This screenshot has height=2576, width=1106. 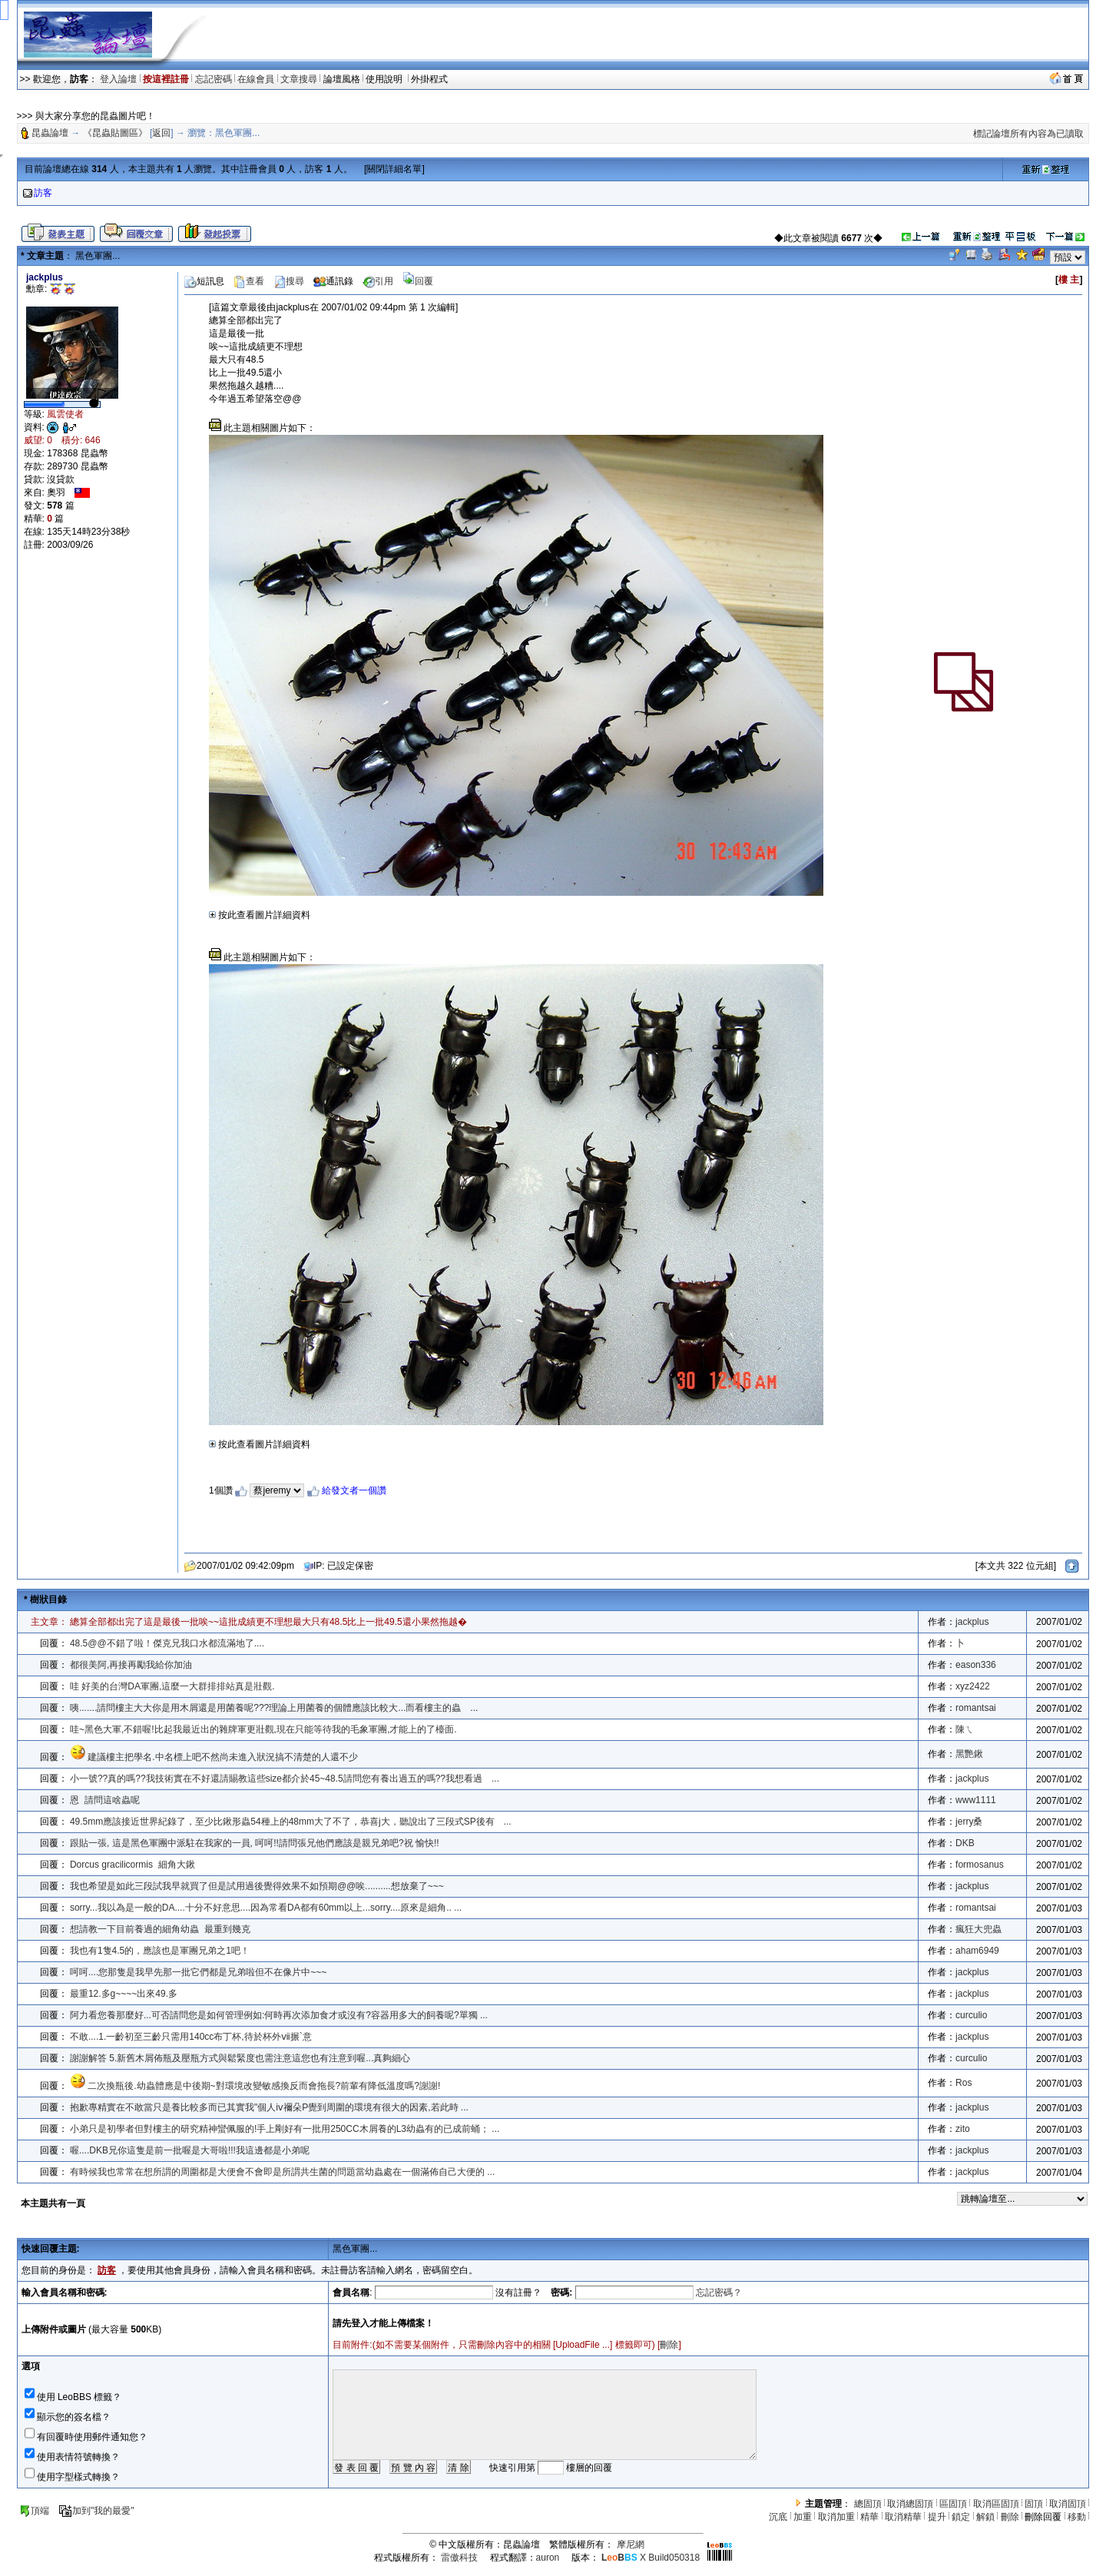 What do you see at coordinates (963, 681) in the screenshot?
I see `remove or subtract a layer from selection` at bounding box center [963, 681].